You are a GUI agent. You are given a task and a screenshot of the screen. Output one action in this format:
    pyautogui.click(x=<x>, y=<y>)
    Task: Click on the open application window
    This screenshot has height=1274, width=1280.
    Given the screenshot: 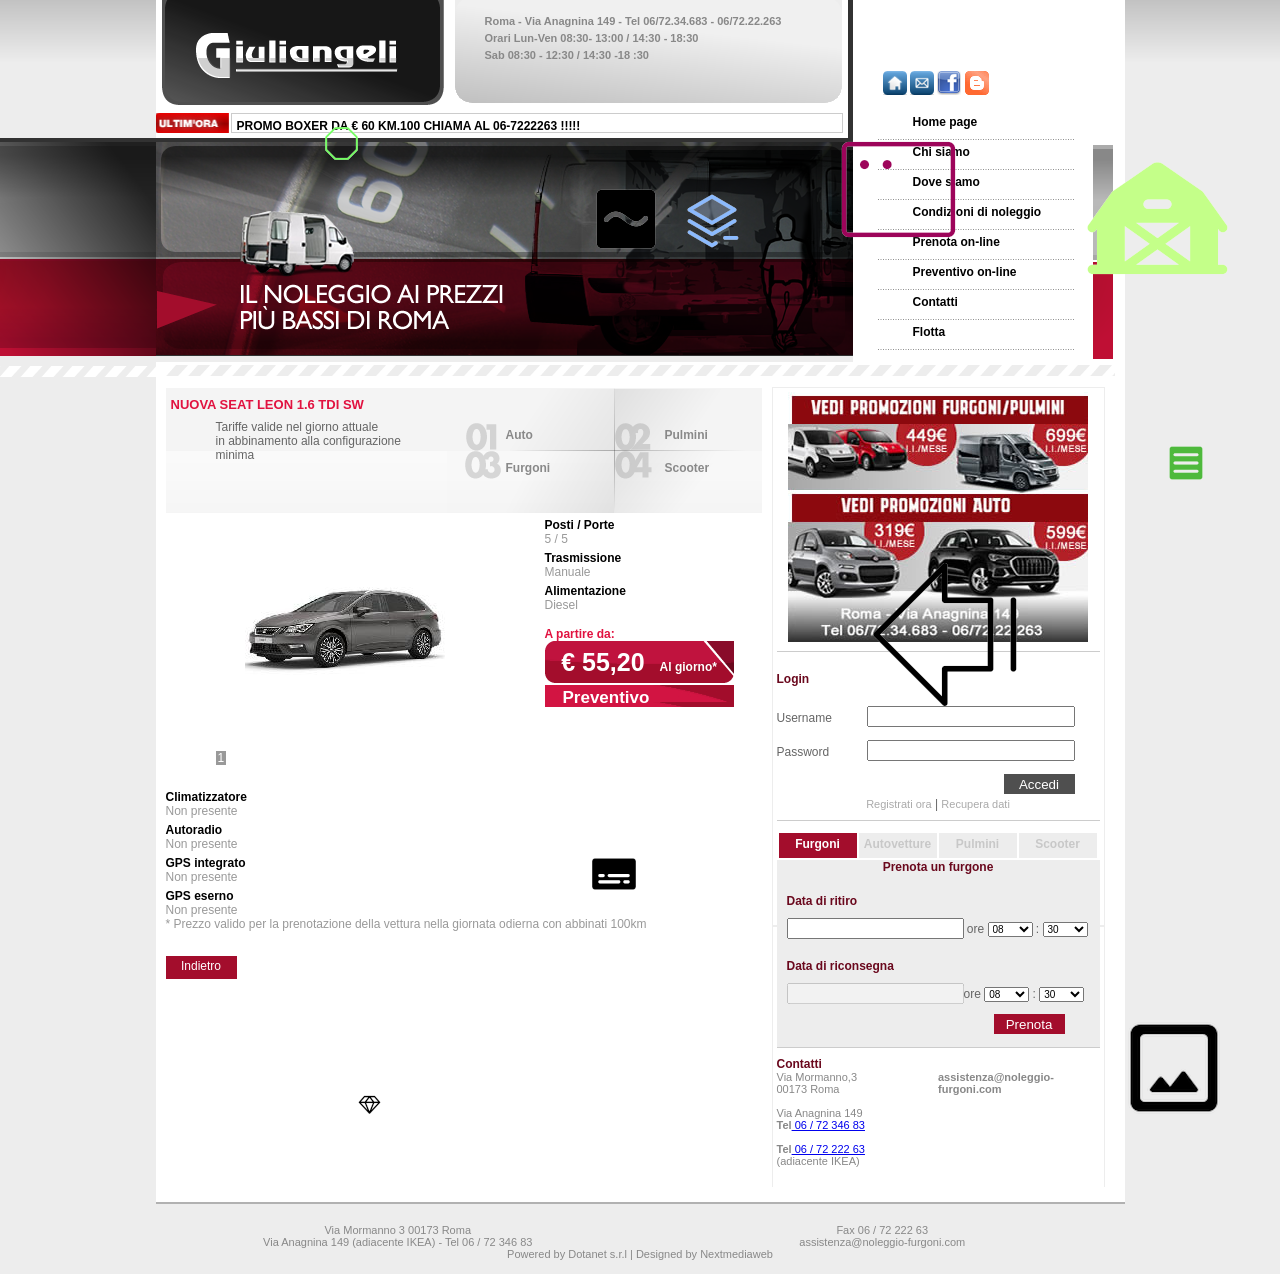 What is the action you would take?
    pyautogui.click(x=898, y=189)
    